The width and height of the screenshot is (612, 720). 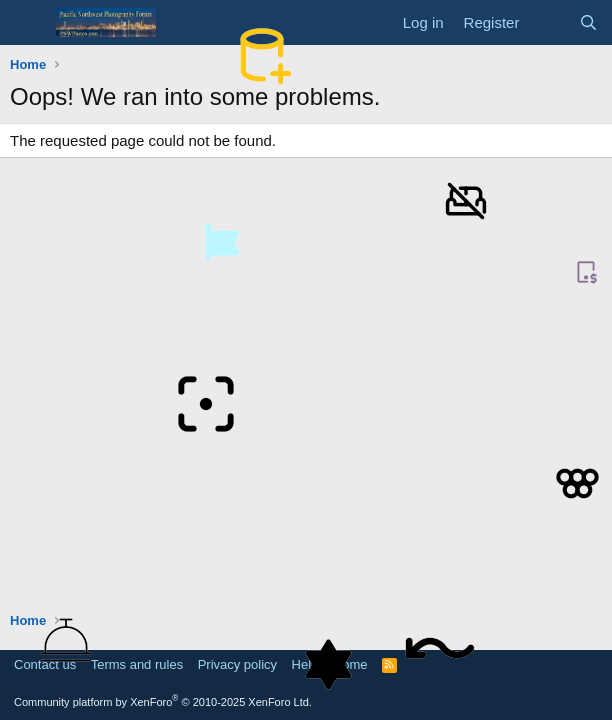 What do you see at coordinates (222, 242) in the screenshot?
I see `Font Awesome brand logo` at bounding box center [222, 242].